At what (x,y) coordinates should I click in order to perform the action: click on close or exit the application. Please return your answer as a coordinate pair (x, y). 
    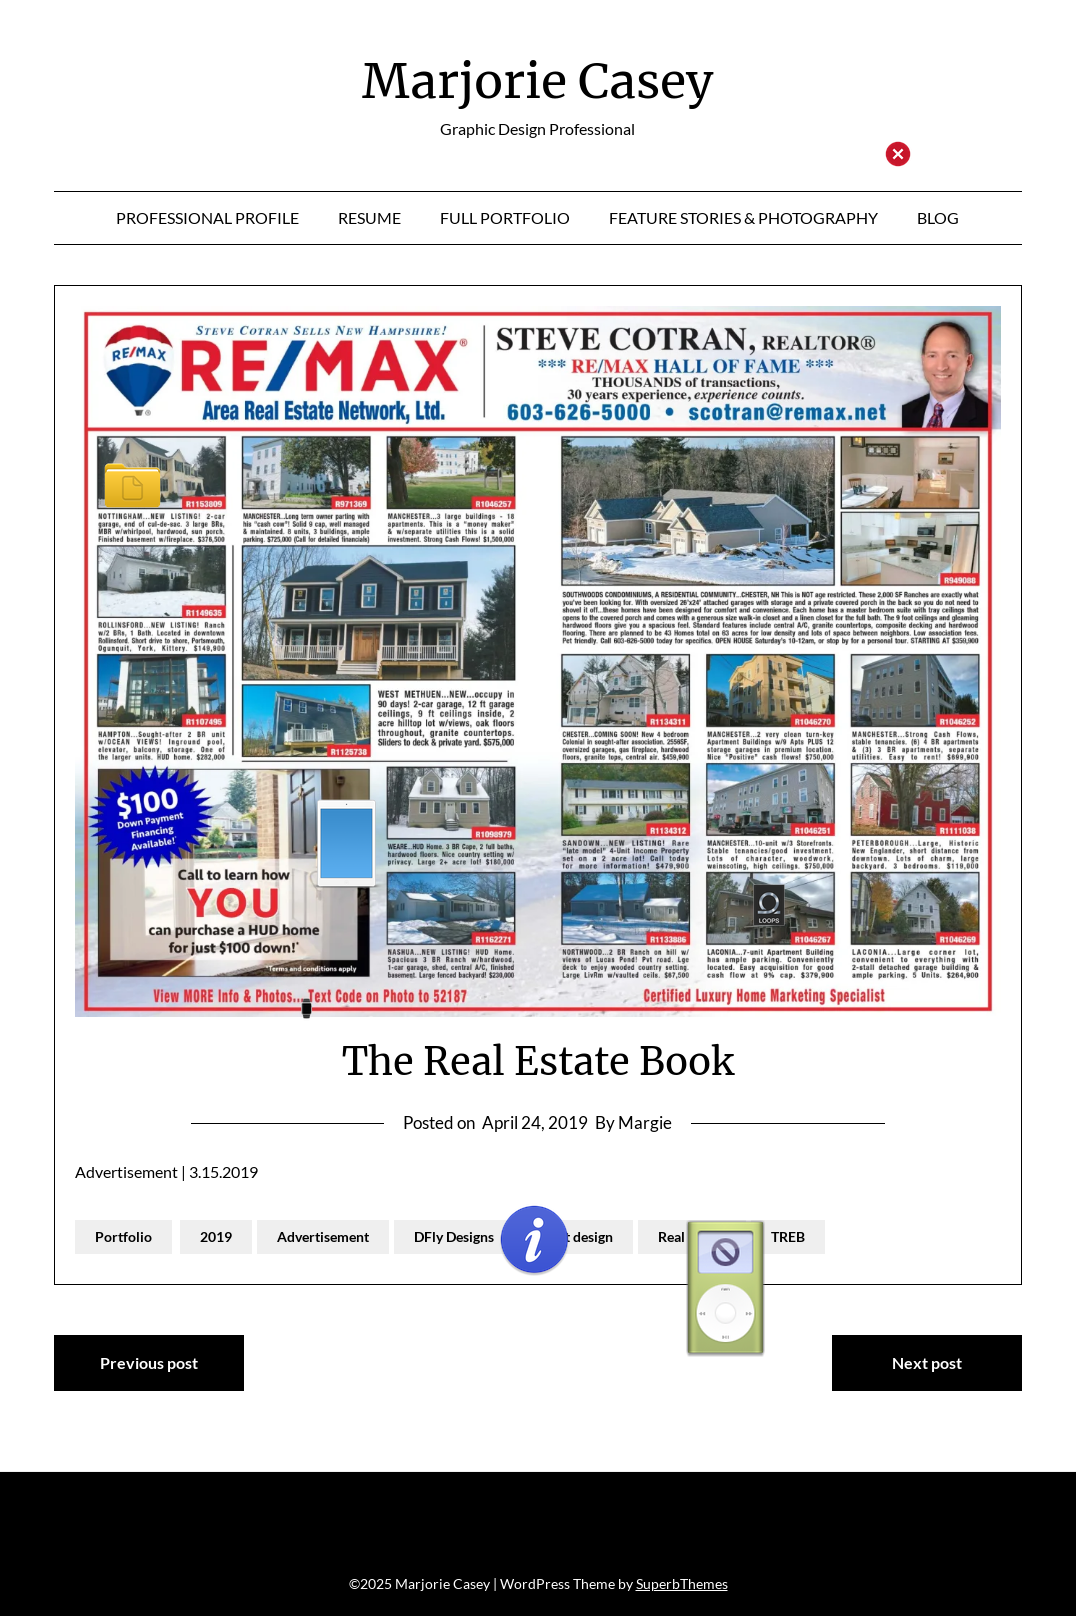
    Looking at the image, I should click on (898, 154).